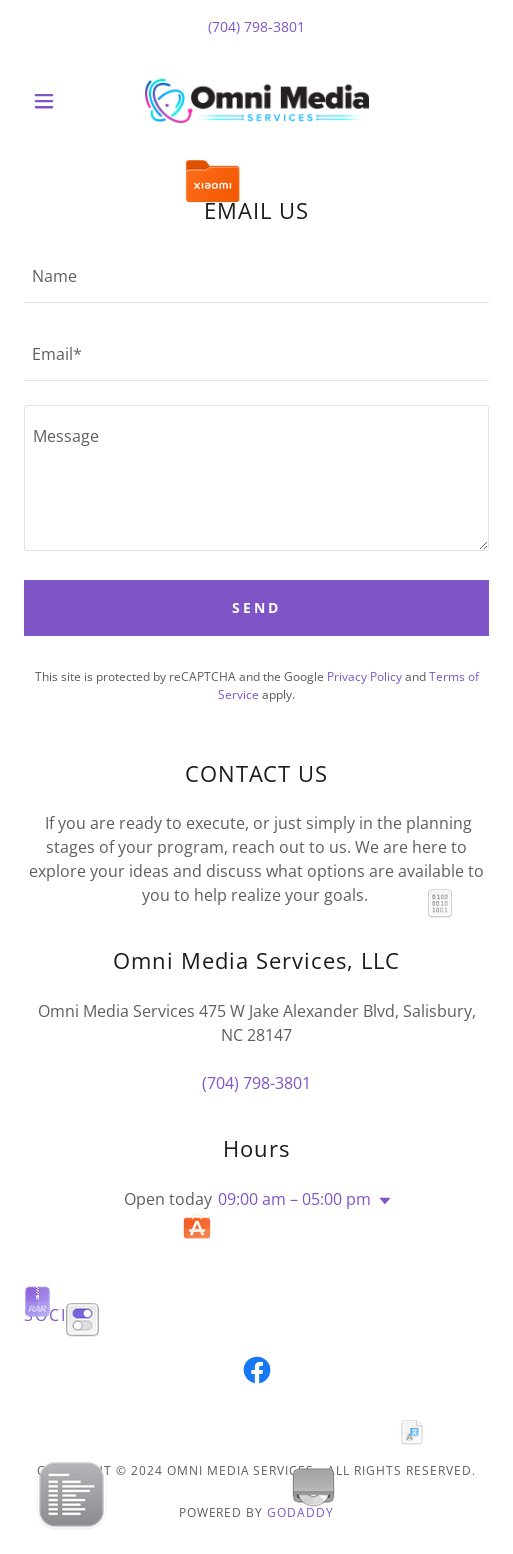 The image size is (513, 1554). Describe the element at coordinates (313, 1485) in the screenshot. I see `access optical disc drive` at that location.